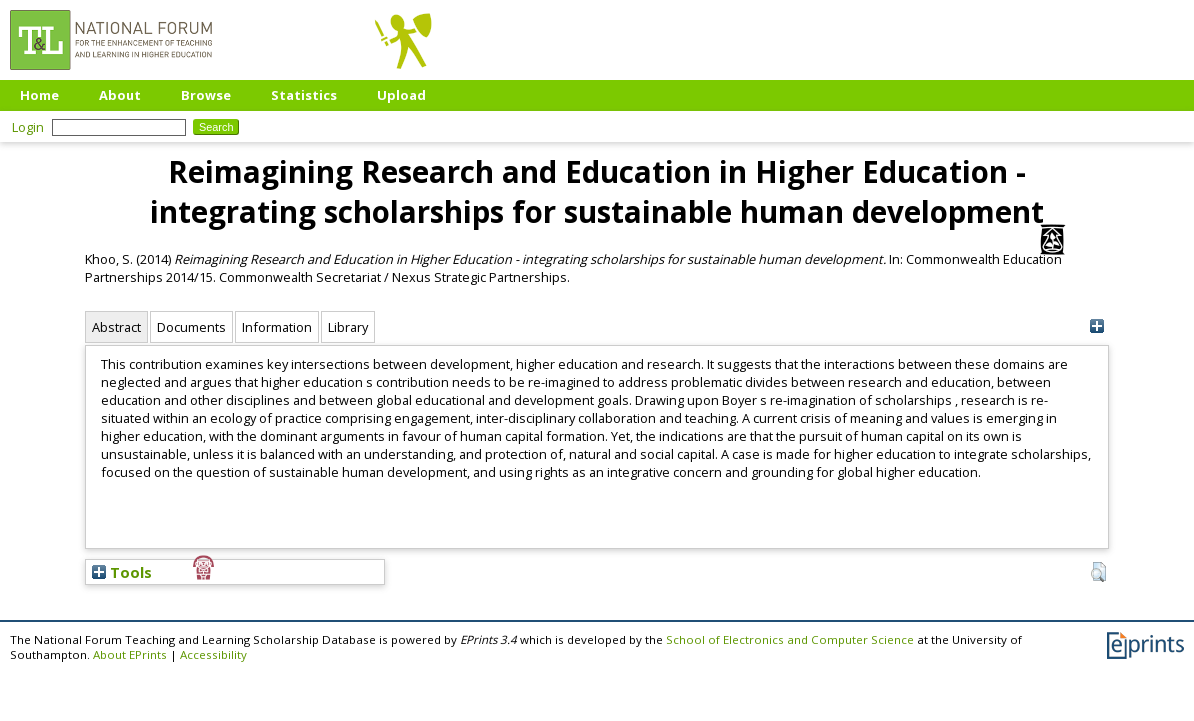 This screenshot has width=1194, height=721. What do you see at coordinates (203, 567) in the screenshot?
I see `view colombian cultural artifacts` at bounding box center [203, 567].